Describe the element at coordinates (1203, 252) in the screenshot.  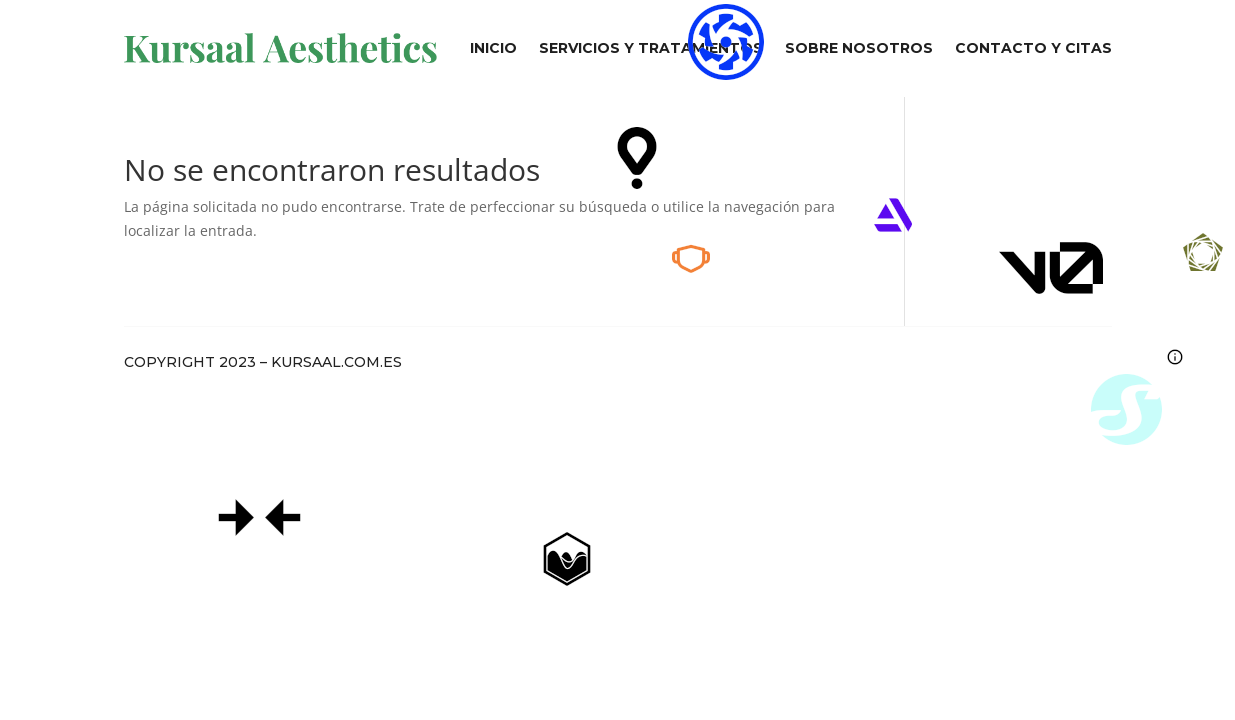
I see `PySyft library or framework logo` at that location.